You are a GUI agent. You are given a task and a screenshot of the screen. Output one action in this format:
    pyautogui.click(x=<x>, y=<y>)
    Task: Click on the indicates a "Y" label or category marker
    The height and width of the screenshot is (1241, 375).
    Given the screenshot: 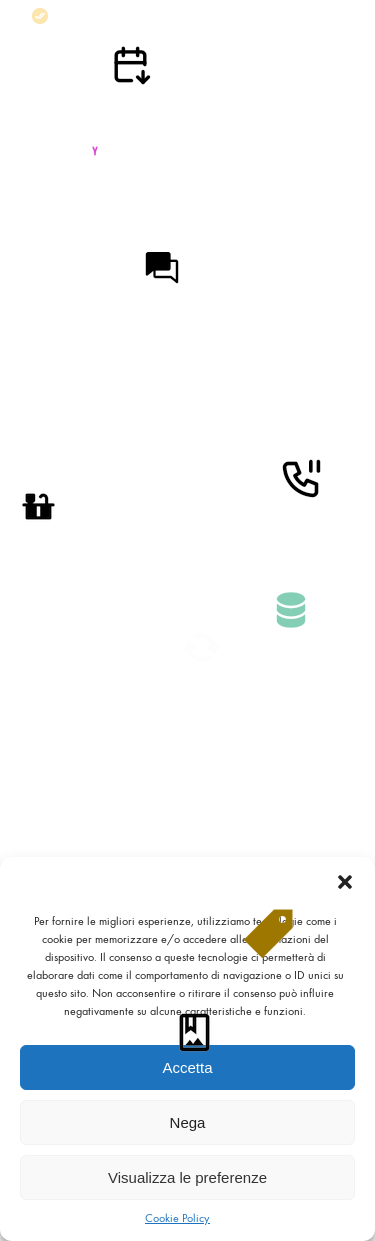 What is the action you would take?
    pyautogui.click(x=95, y=151)
    